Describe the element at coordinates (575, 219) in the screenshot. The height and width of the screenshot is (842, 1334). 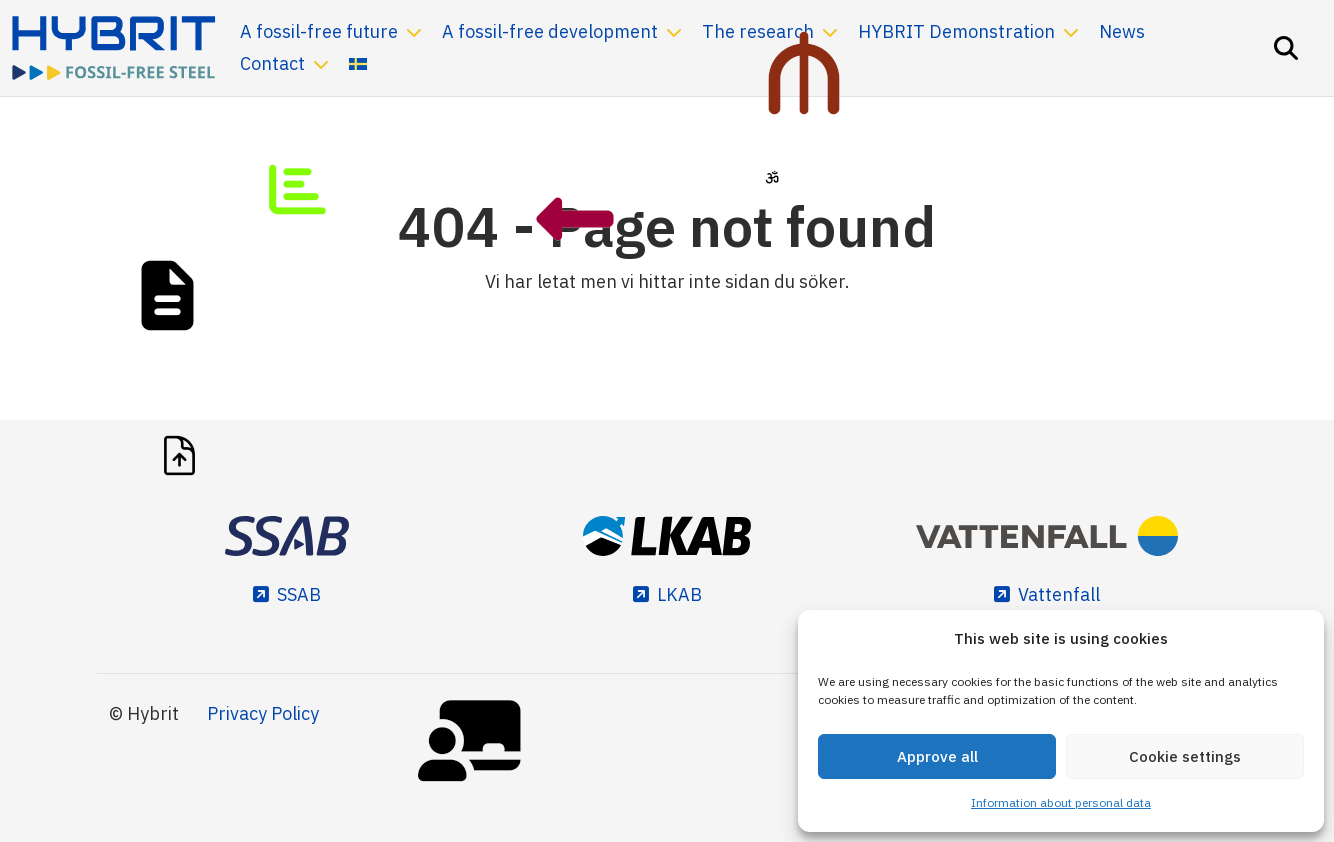
I see `go back to previous screen` at that location.